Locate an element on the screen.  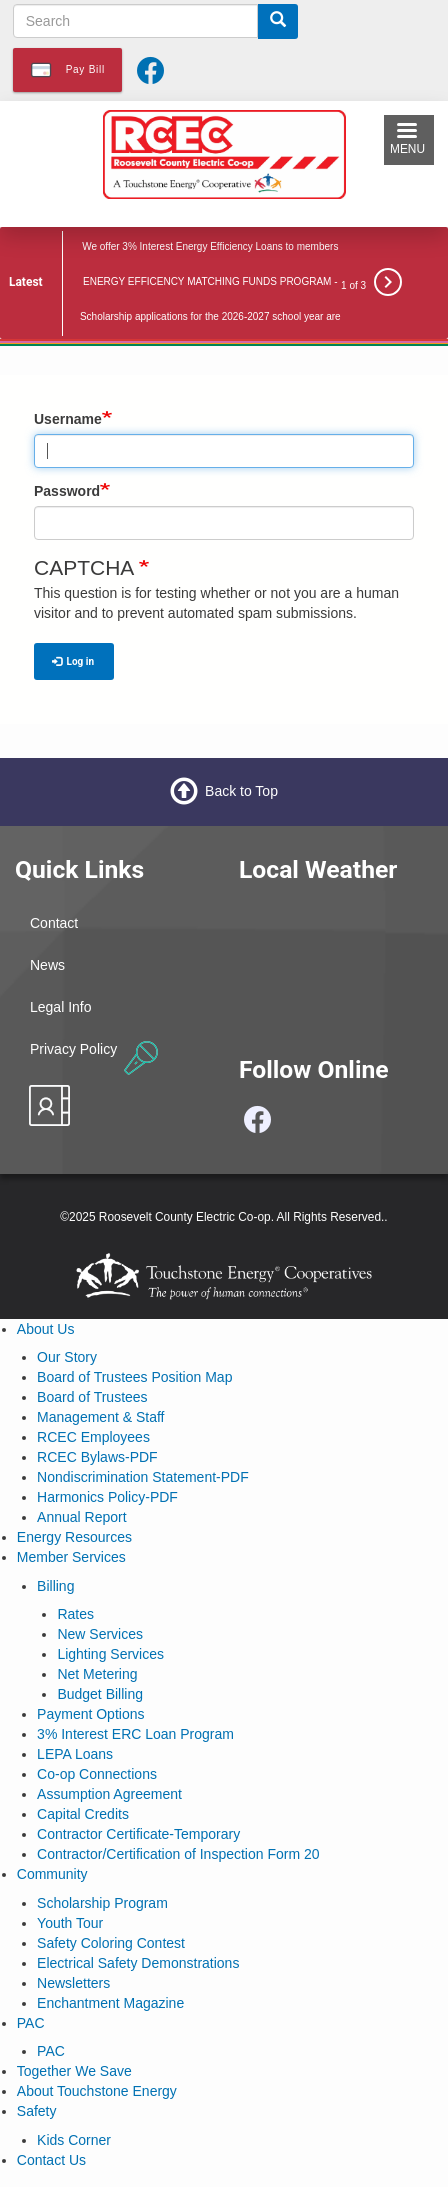
access your contacts or address book is located at coordinates (49, 1105).